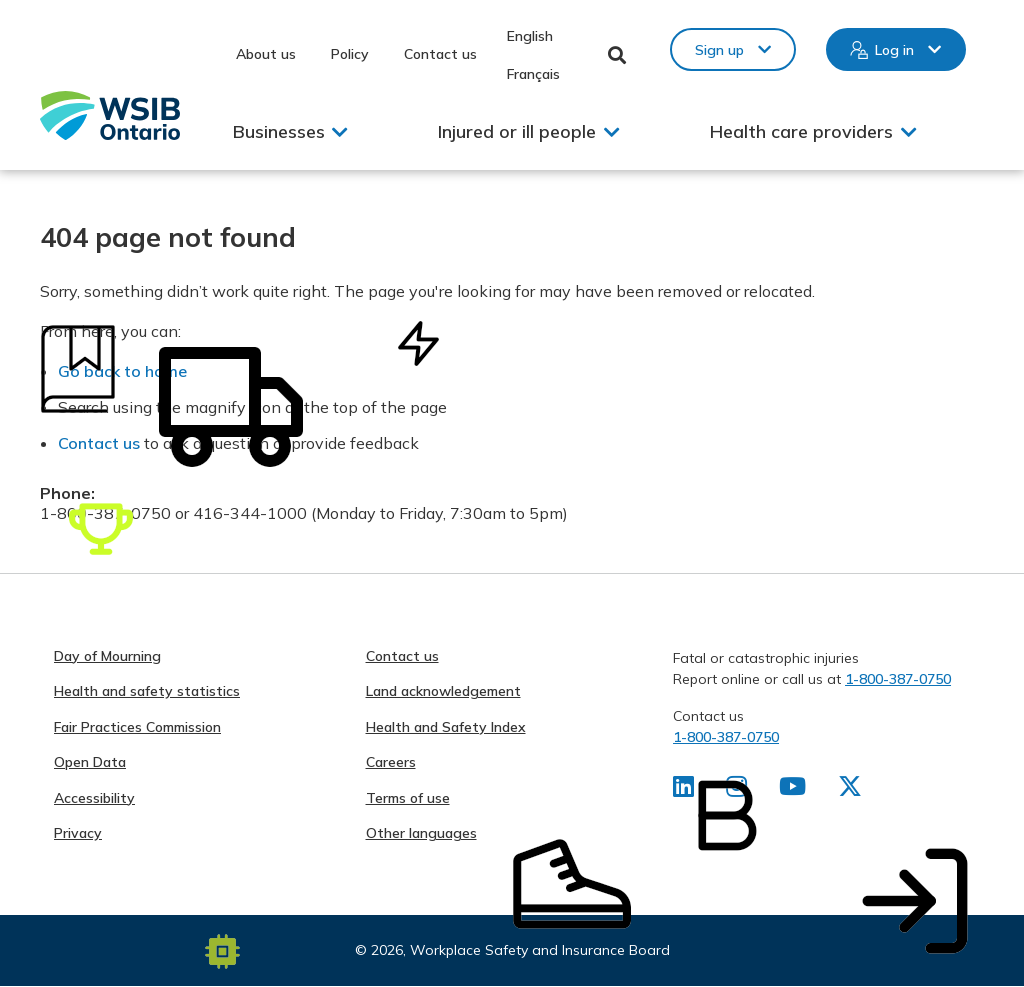 This screenshot has height=987, width=1024. What do you see at coordinates (101, 527) in the screenshot?
I see `view achievements or awards` at bounding box center [101, 527].